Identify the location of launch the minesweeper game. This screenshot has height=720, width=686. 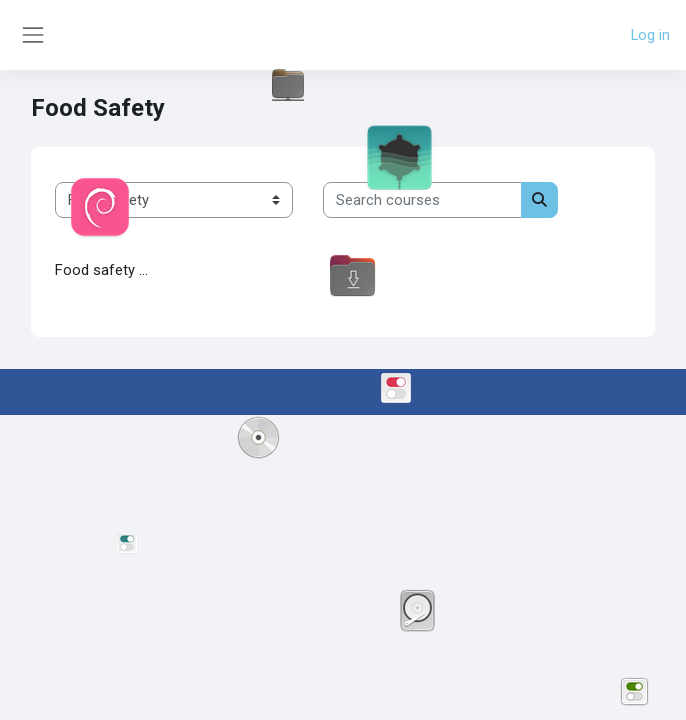
(399, 157).